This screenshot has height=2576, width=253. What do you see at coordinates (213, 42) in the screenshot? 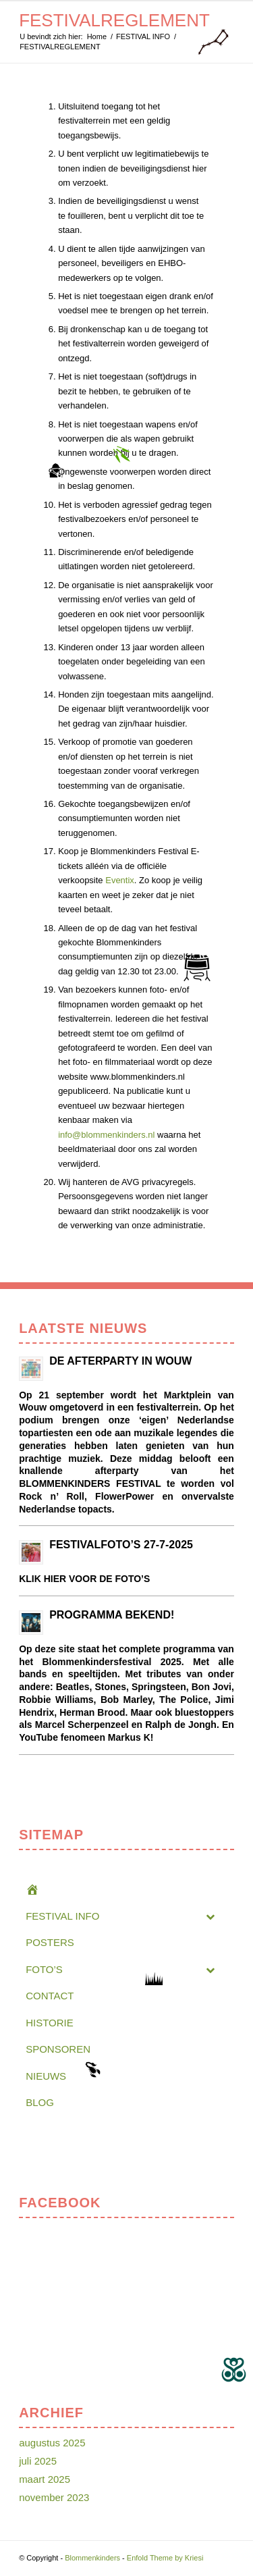
I see `view ursa major constellation` at bounding box center [213, 42].